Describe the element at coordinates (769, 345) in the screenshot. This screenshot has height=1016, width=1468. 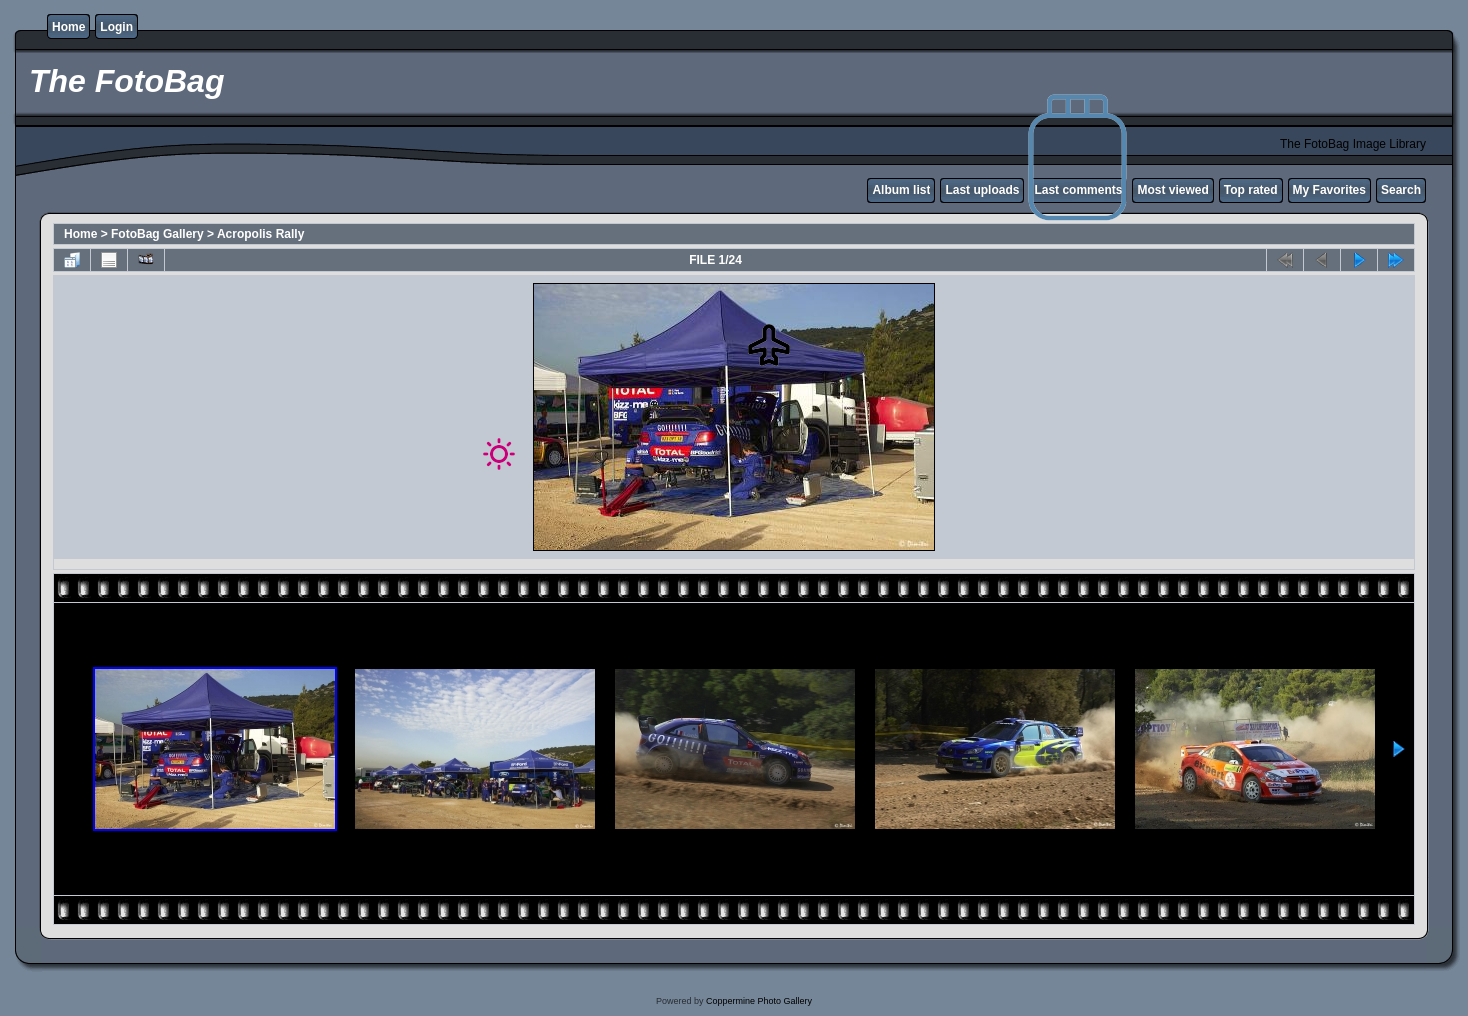
I see `enable airplane mode` at that location.